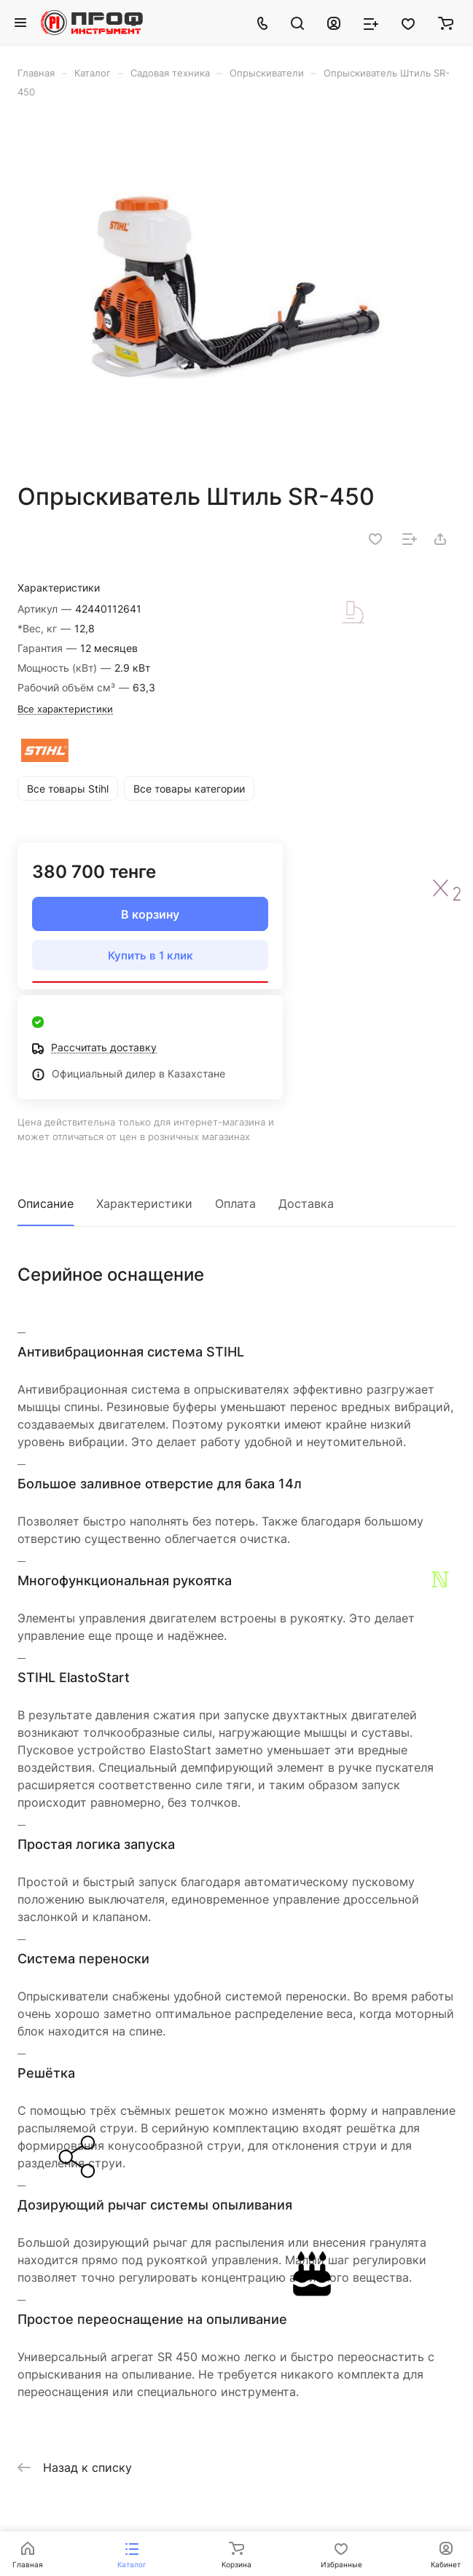  What do you see at coordinates (78, 2156) in the screenshot?
I see `share content to social networks` at bounding box center [78, 2156].